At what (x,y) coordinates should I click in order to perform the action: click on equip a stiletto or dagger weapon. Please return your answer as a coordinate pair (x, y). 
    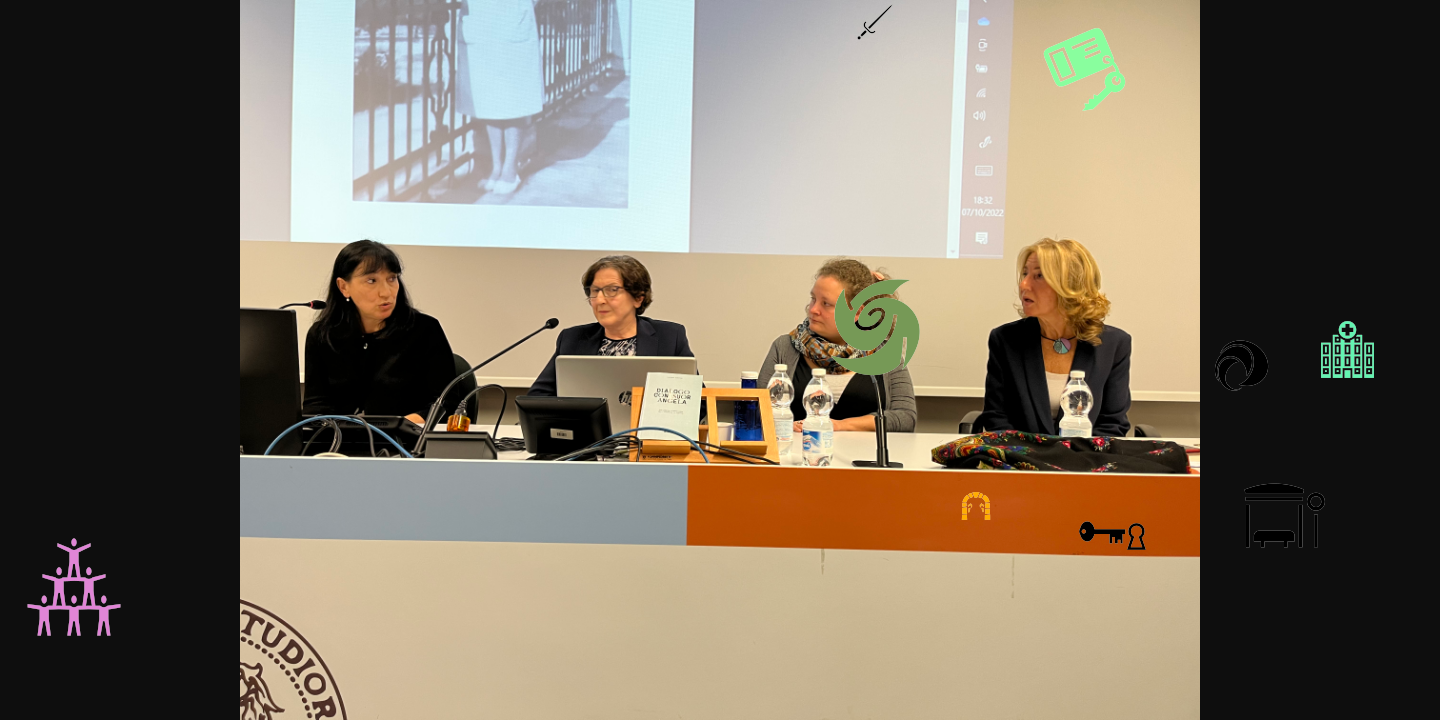
    Looking at the image, I should click on (875, 22).